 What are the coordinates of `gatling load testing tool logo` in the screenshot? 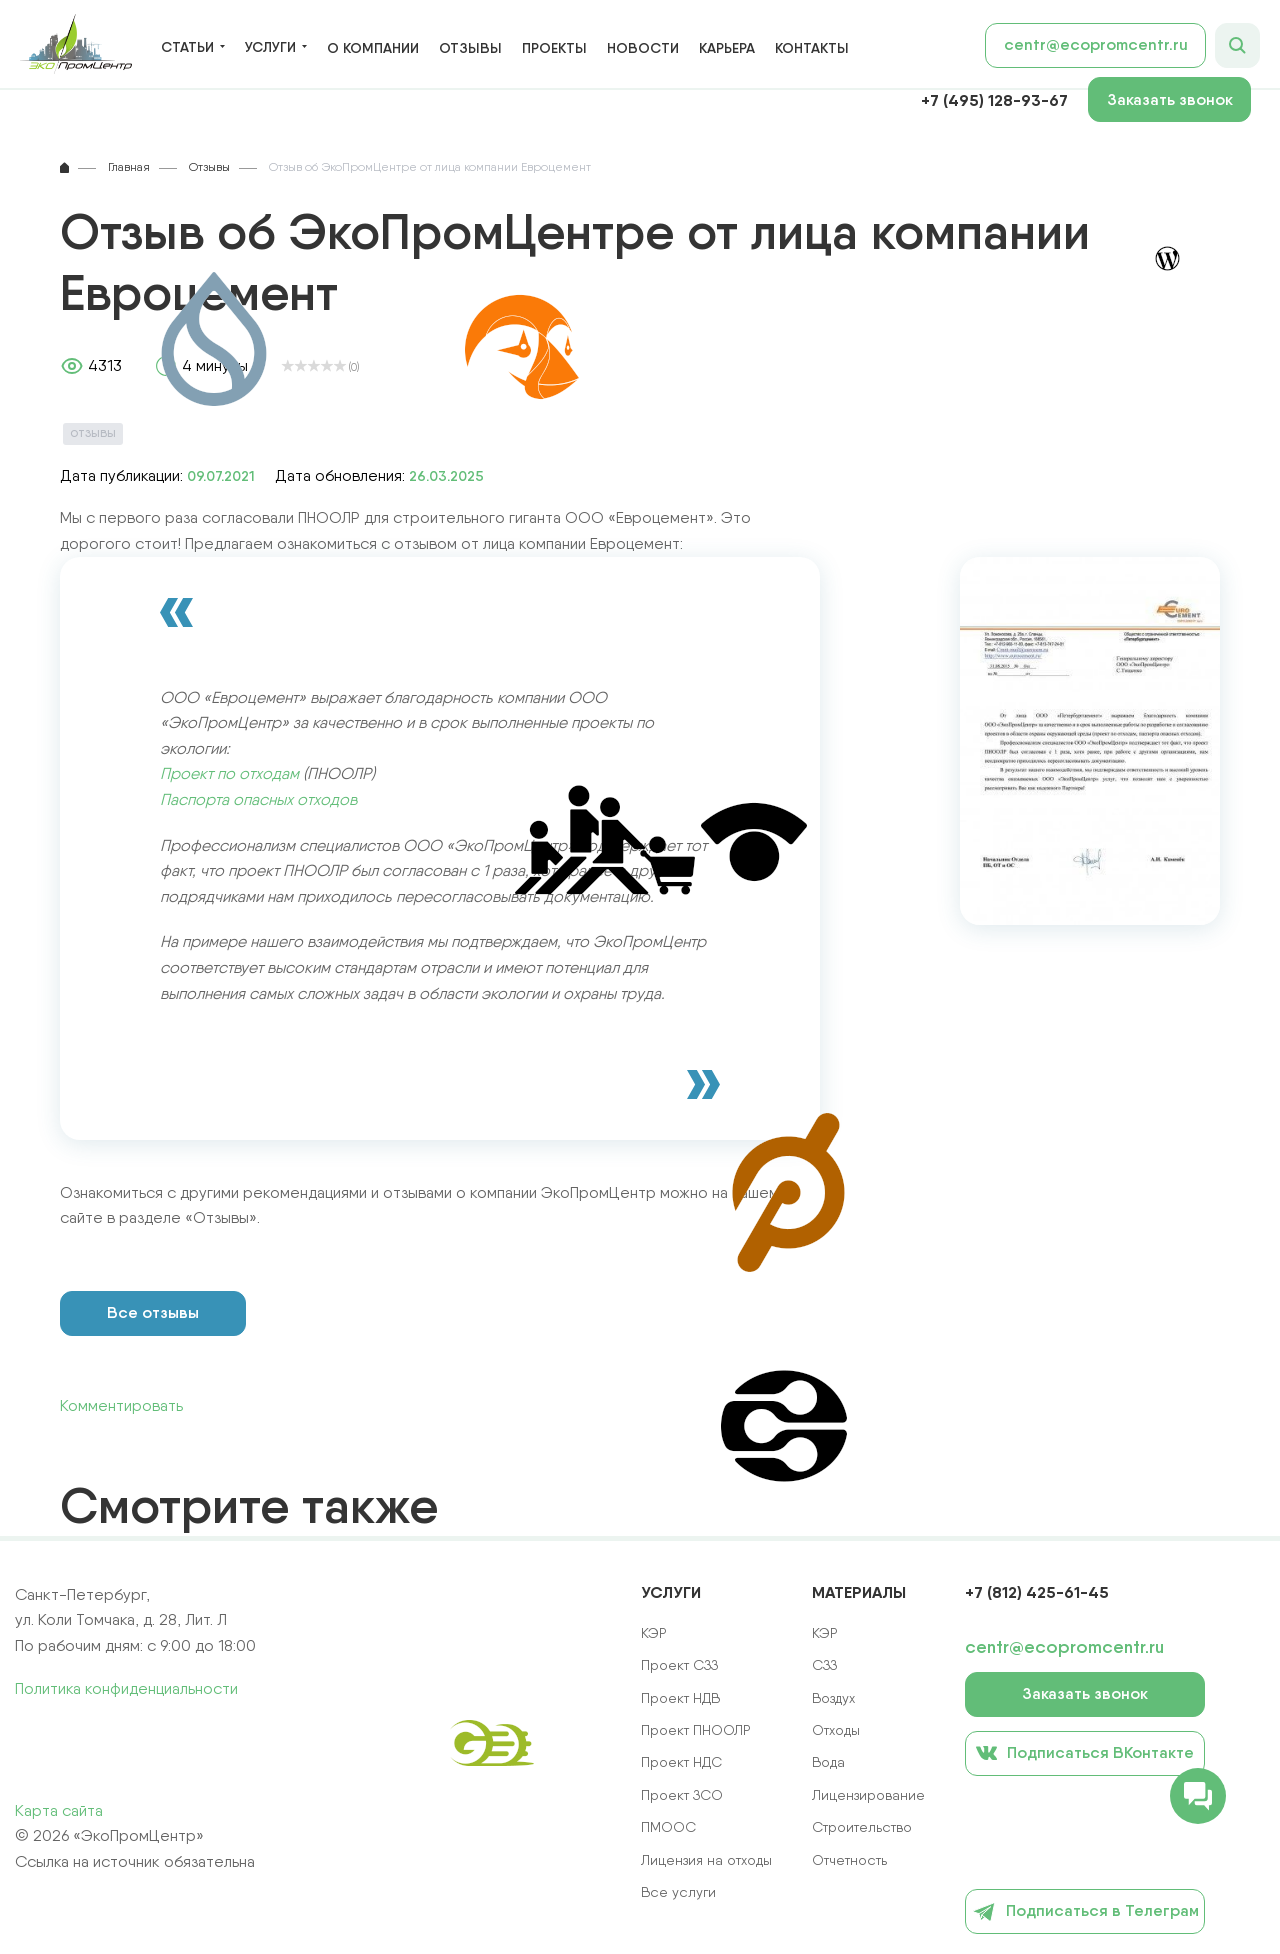 It's located at (492, 1743).